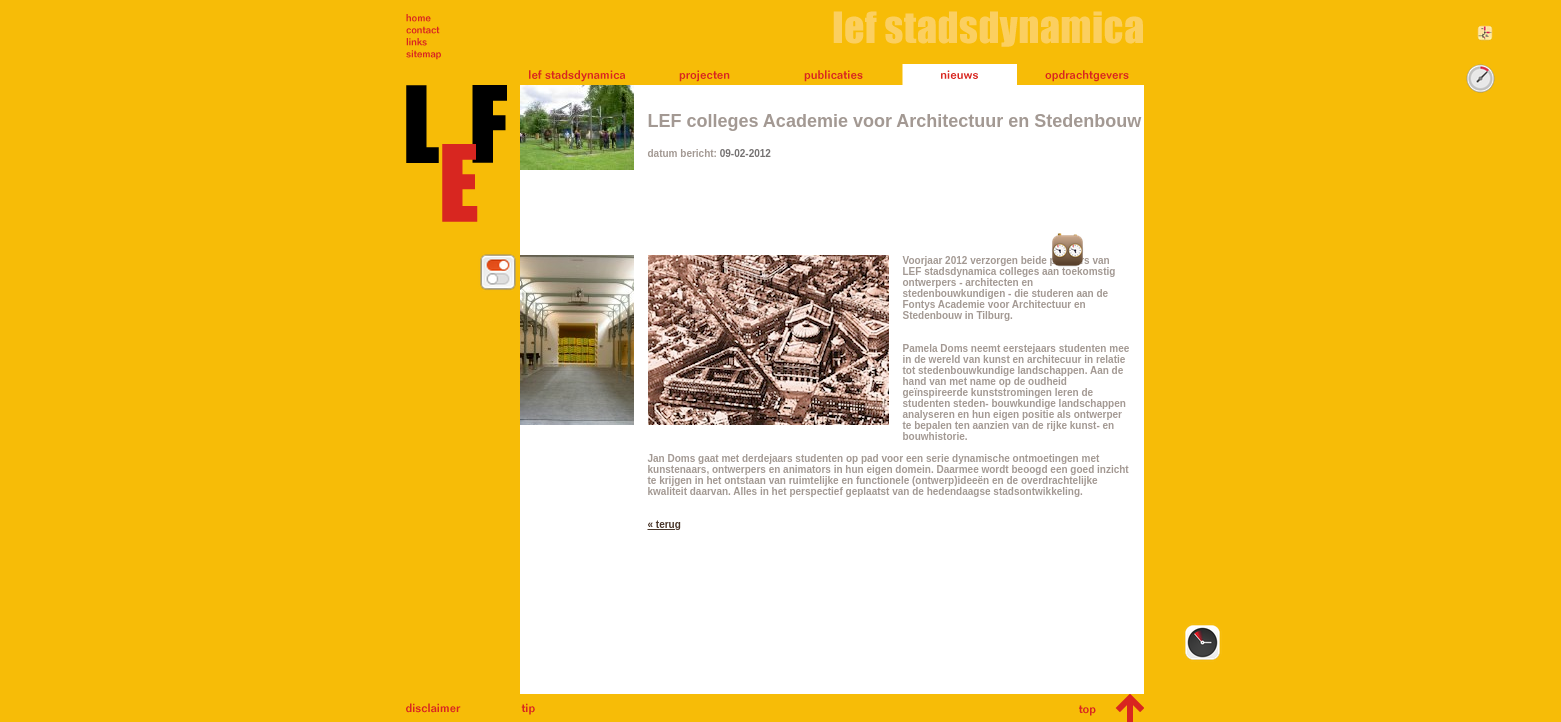 This screenshot has height=722, width=1561. What do you see at coordinates (1480, 78) in the screenshot?
I see `open sysprof system profiler` at bounding box center [1480, 78].